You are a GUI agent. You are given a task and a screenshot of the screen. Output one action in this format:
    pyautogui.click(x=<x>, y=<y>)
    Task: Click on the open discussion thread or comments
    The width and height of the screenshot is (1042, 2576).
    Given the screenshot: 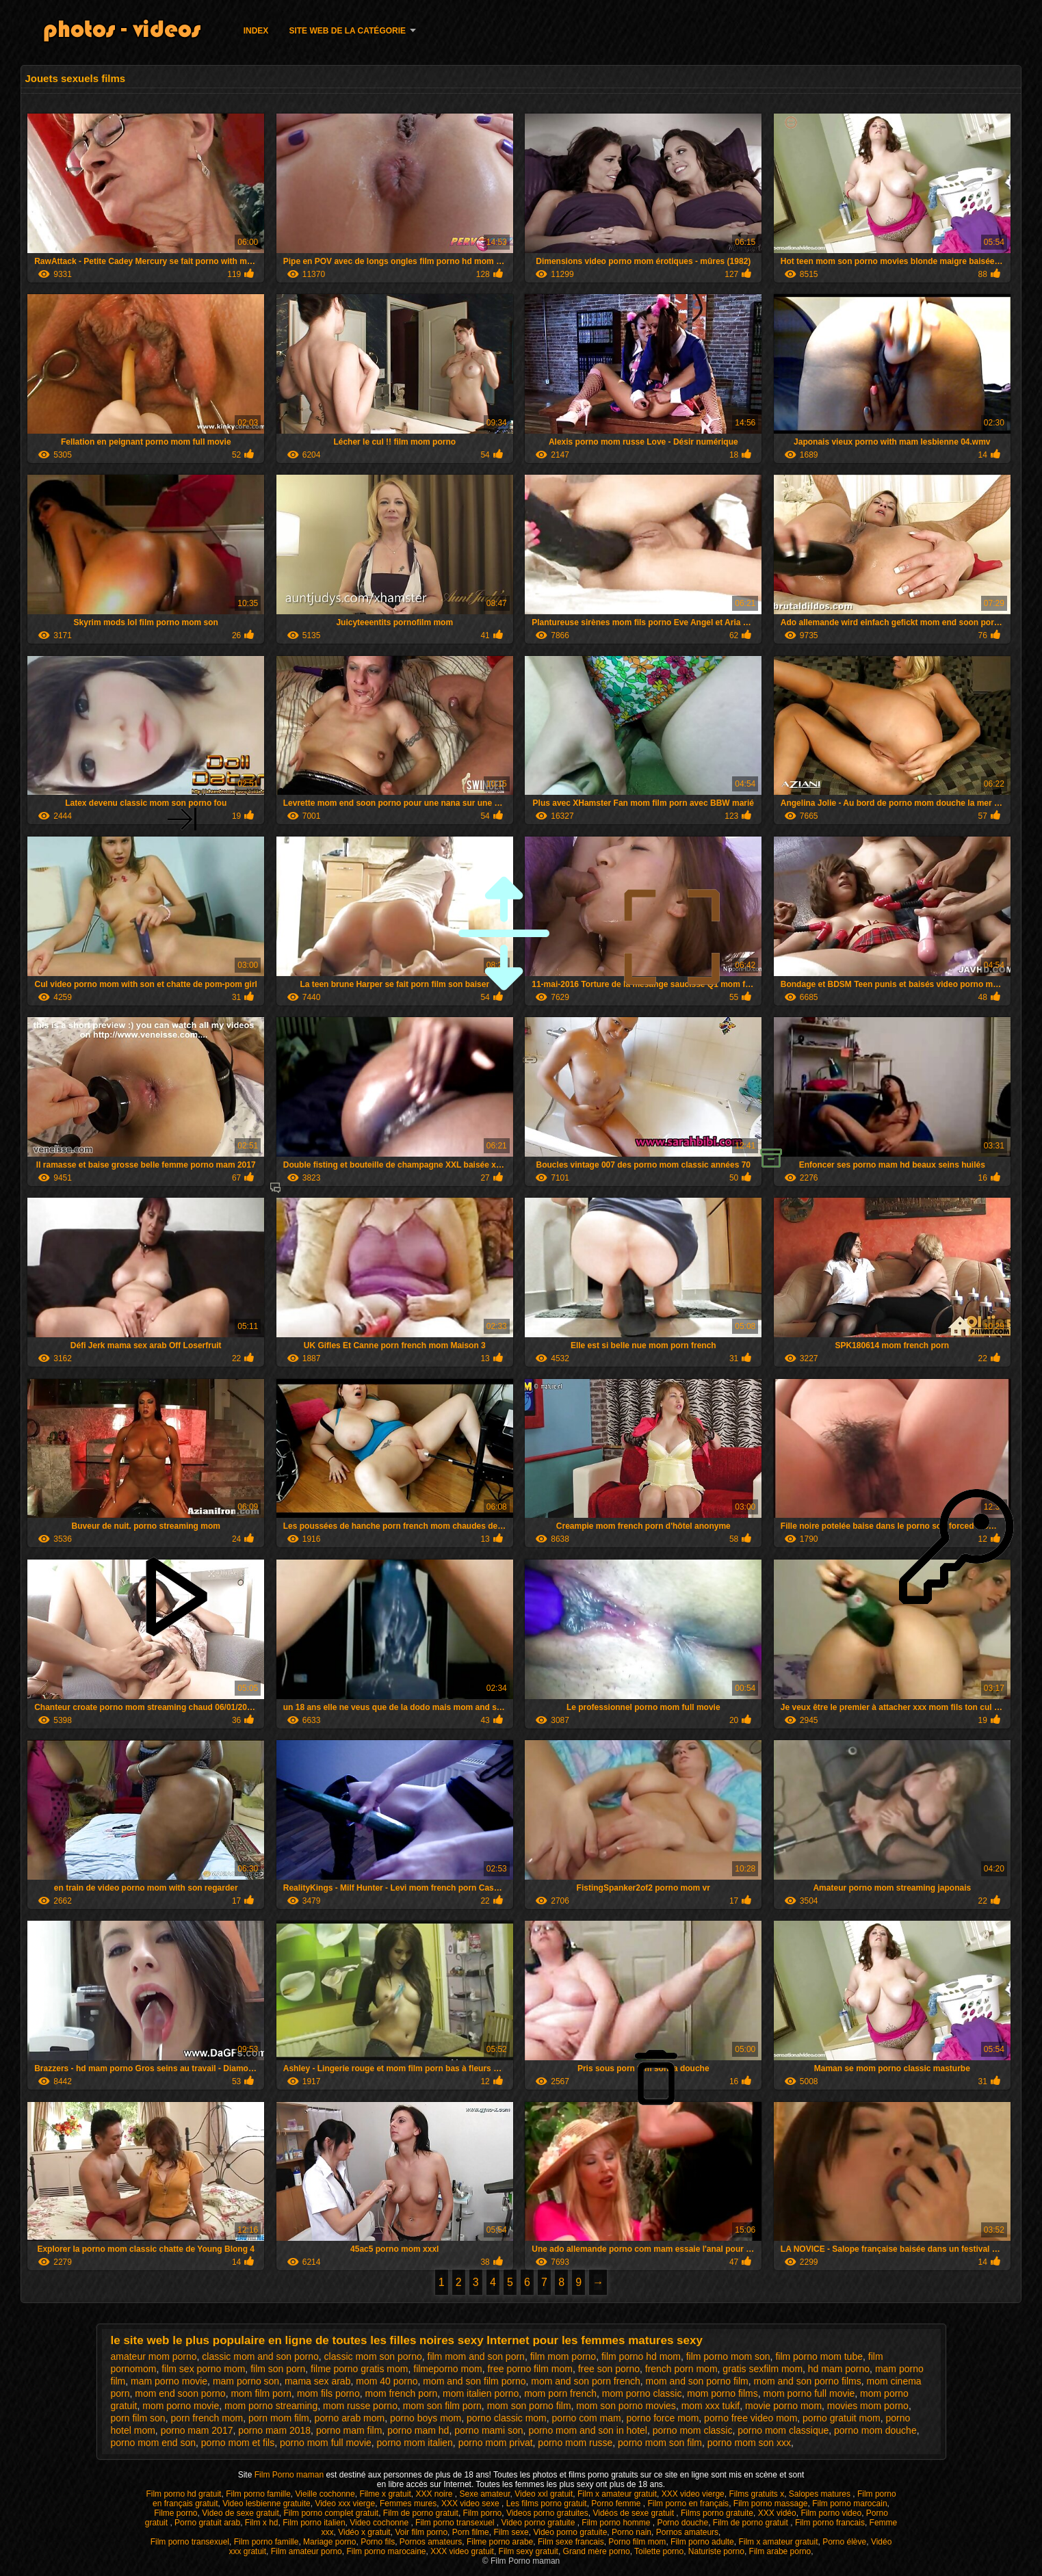 What is the action you would take?
    pyautogui.click(x=275, y=1187)
    